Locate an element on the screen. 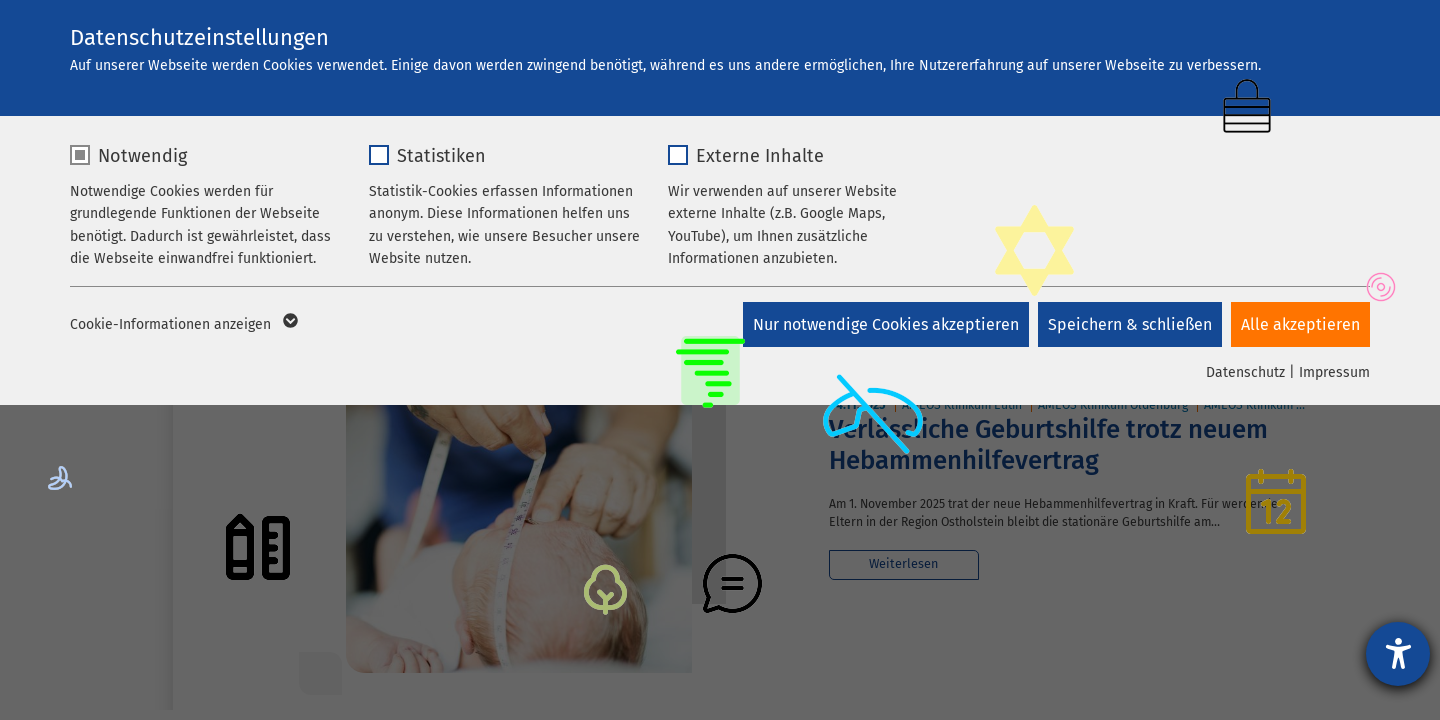 Image resolution: width=1440 pixels, height=720 pixels. end or decline a phone call is located at coordinates (873, 414).